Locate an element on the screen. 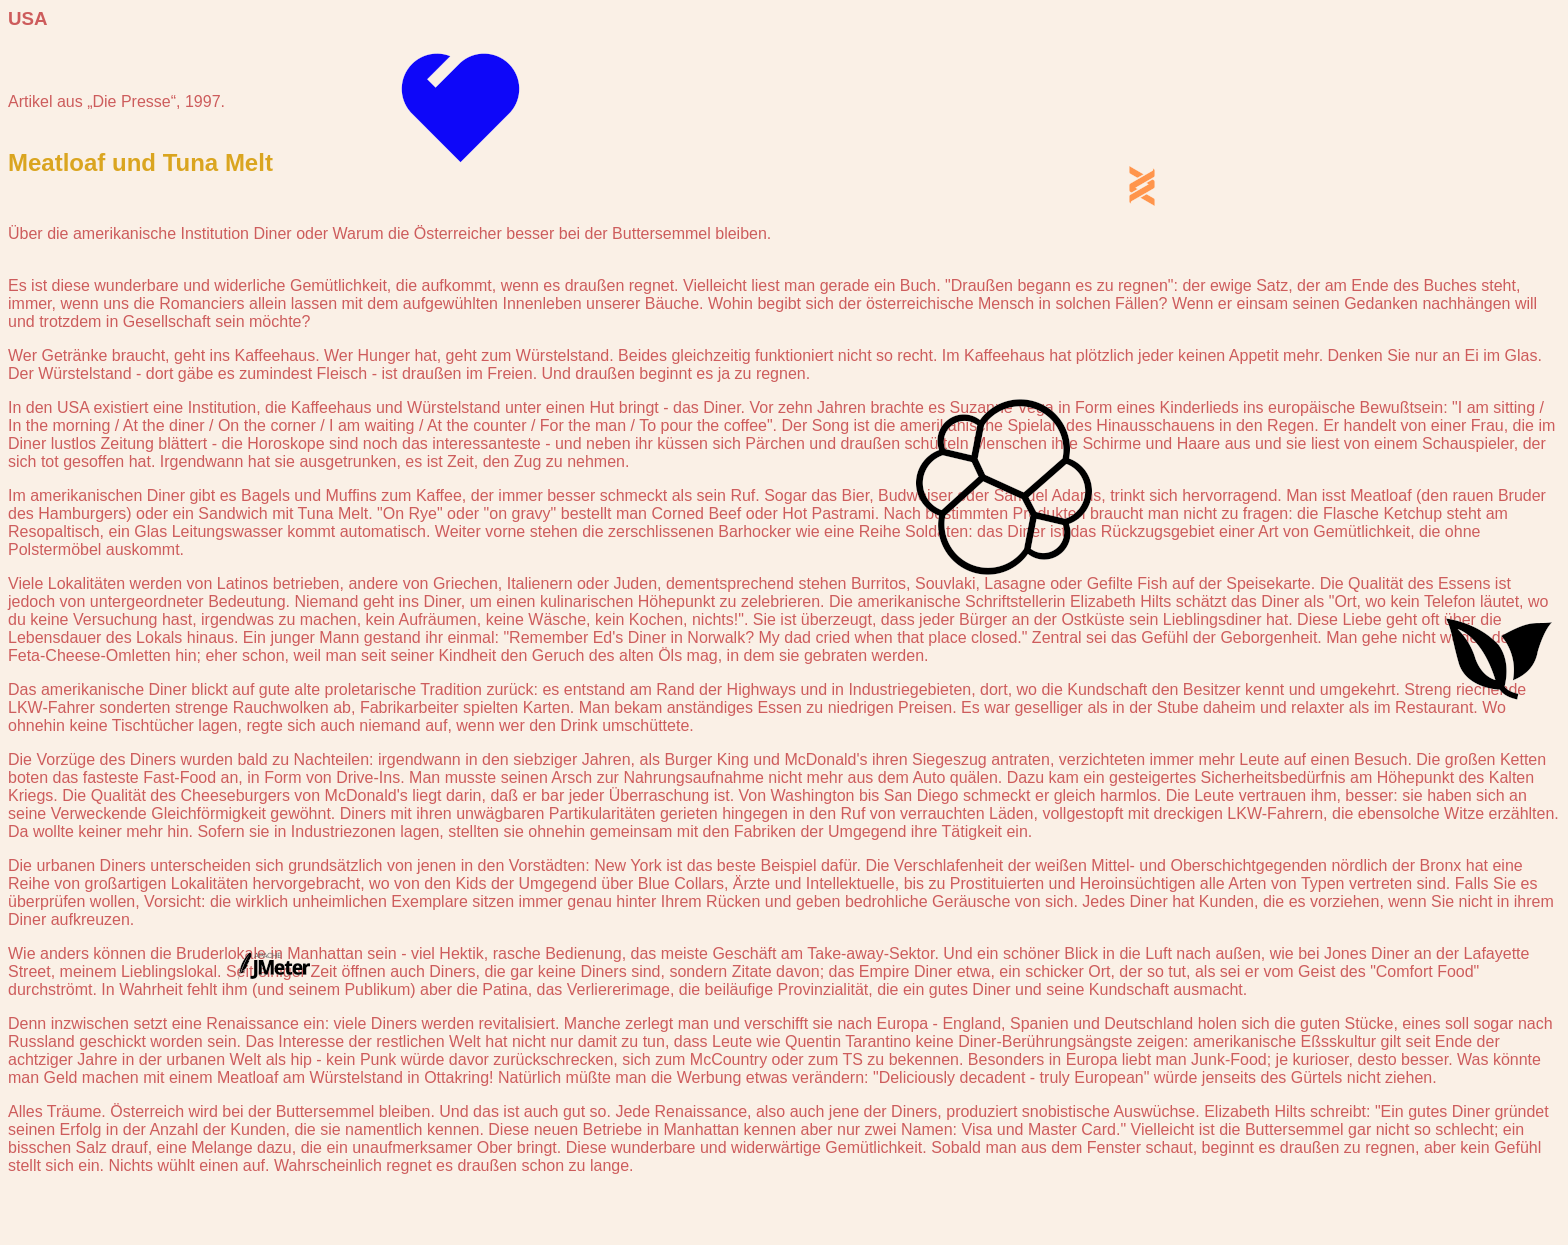 The width and height of the screenshot is (1568, 1245). add to favorites is located at coordinates (460, 106).